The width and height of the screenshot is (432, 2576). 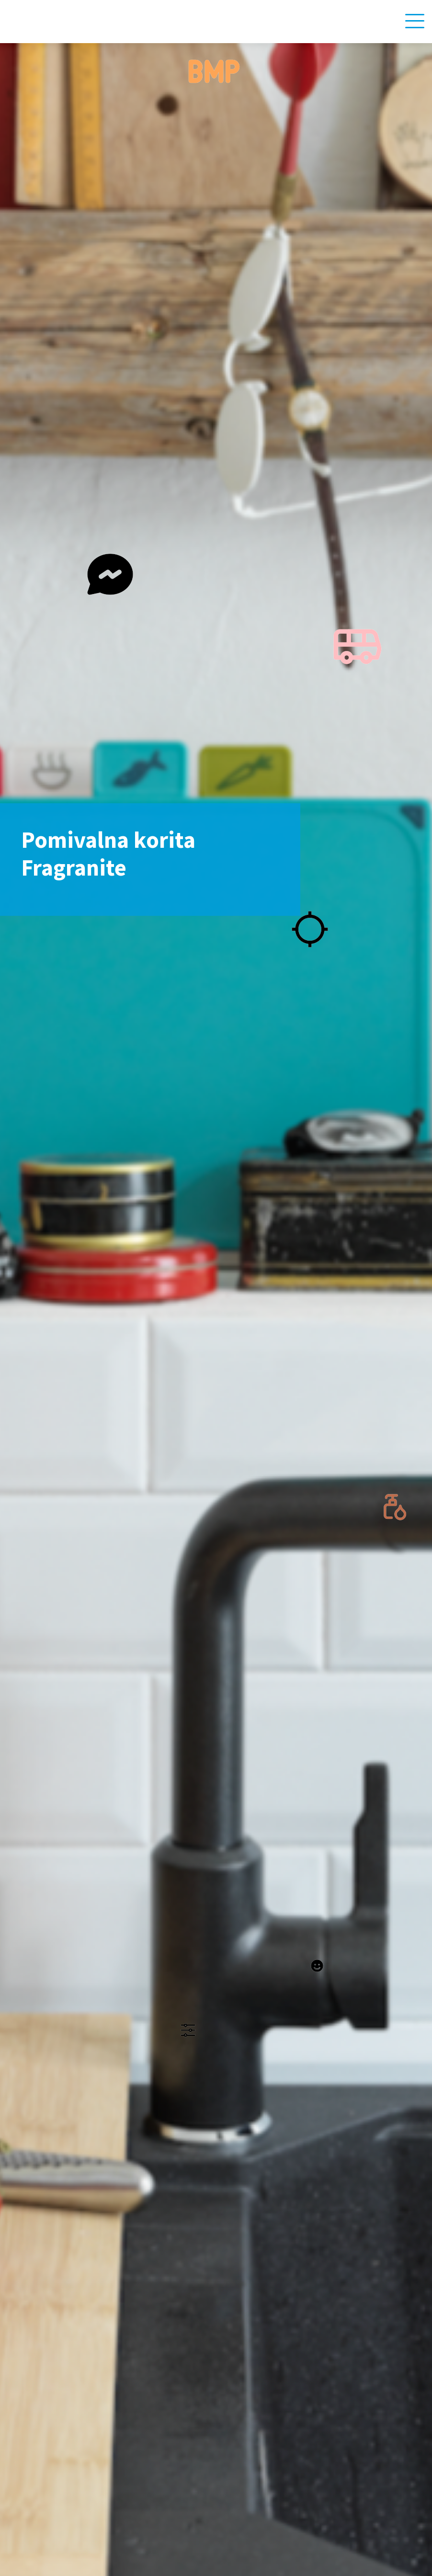 I want to click on add an emoji or reaction, so click(x=317, y=1966).